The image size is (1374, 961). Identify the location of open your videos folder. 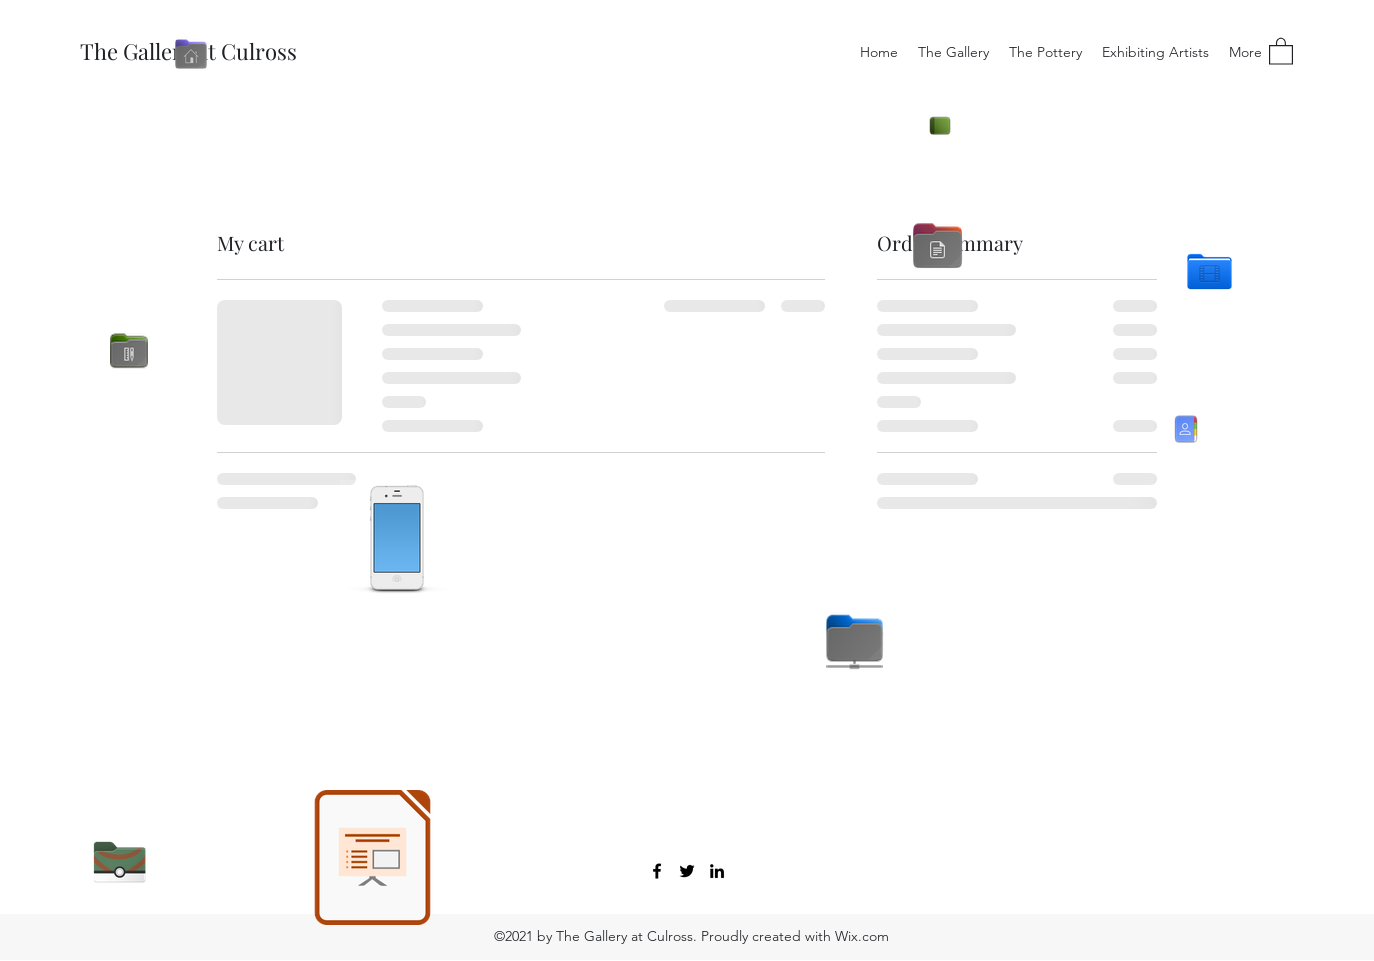
(1209, 271).